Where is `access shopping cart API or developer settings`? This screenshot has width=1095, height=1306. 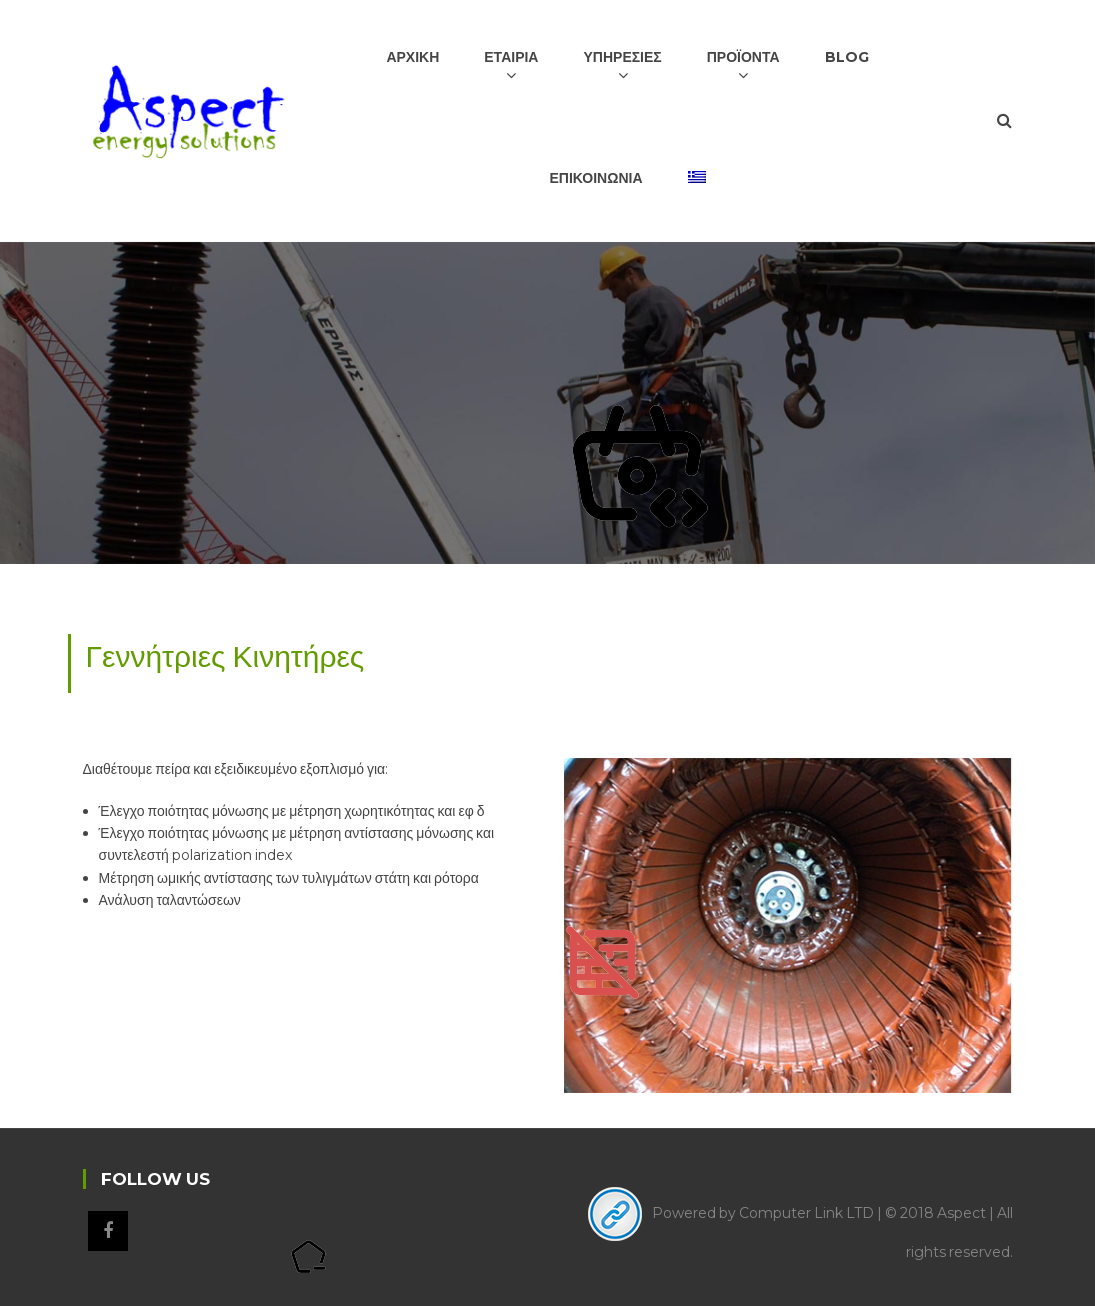 access shopping cart API or developer settings is located at coordinates (637, 463).